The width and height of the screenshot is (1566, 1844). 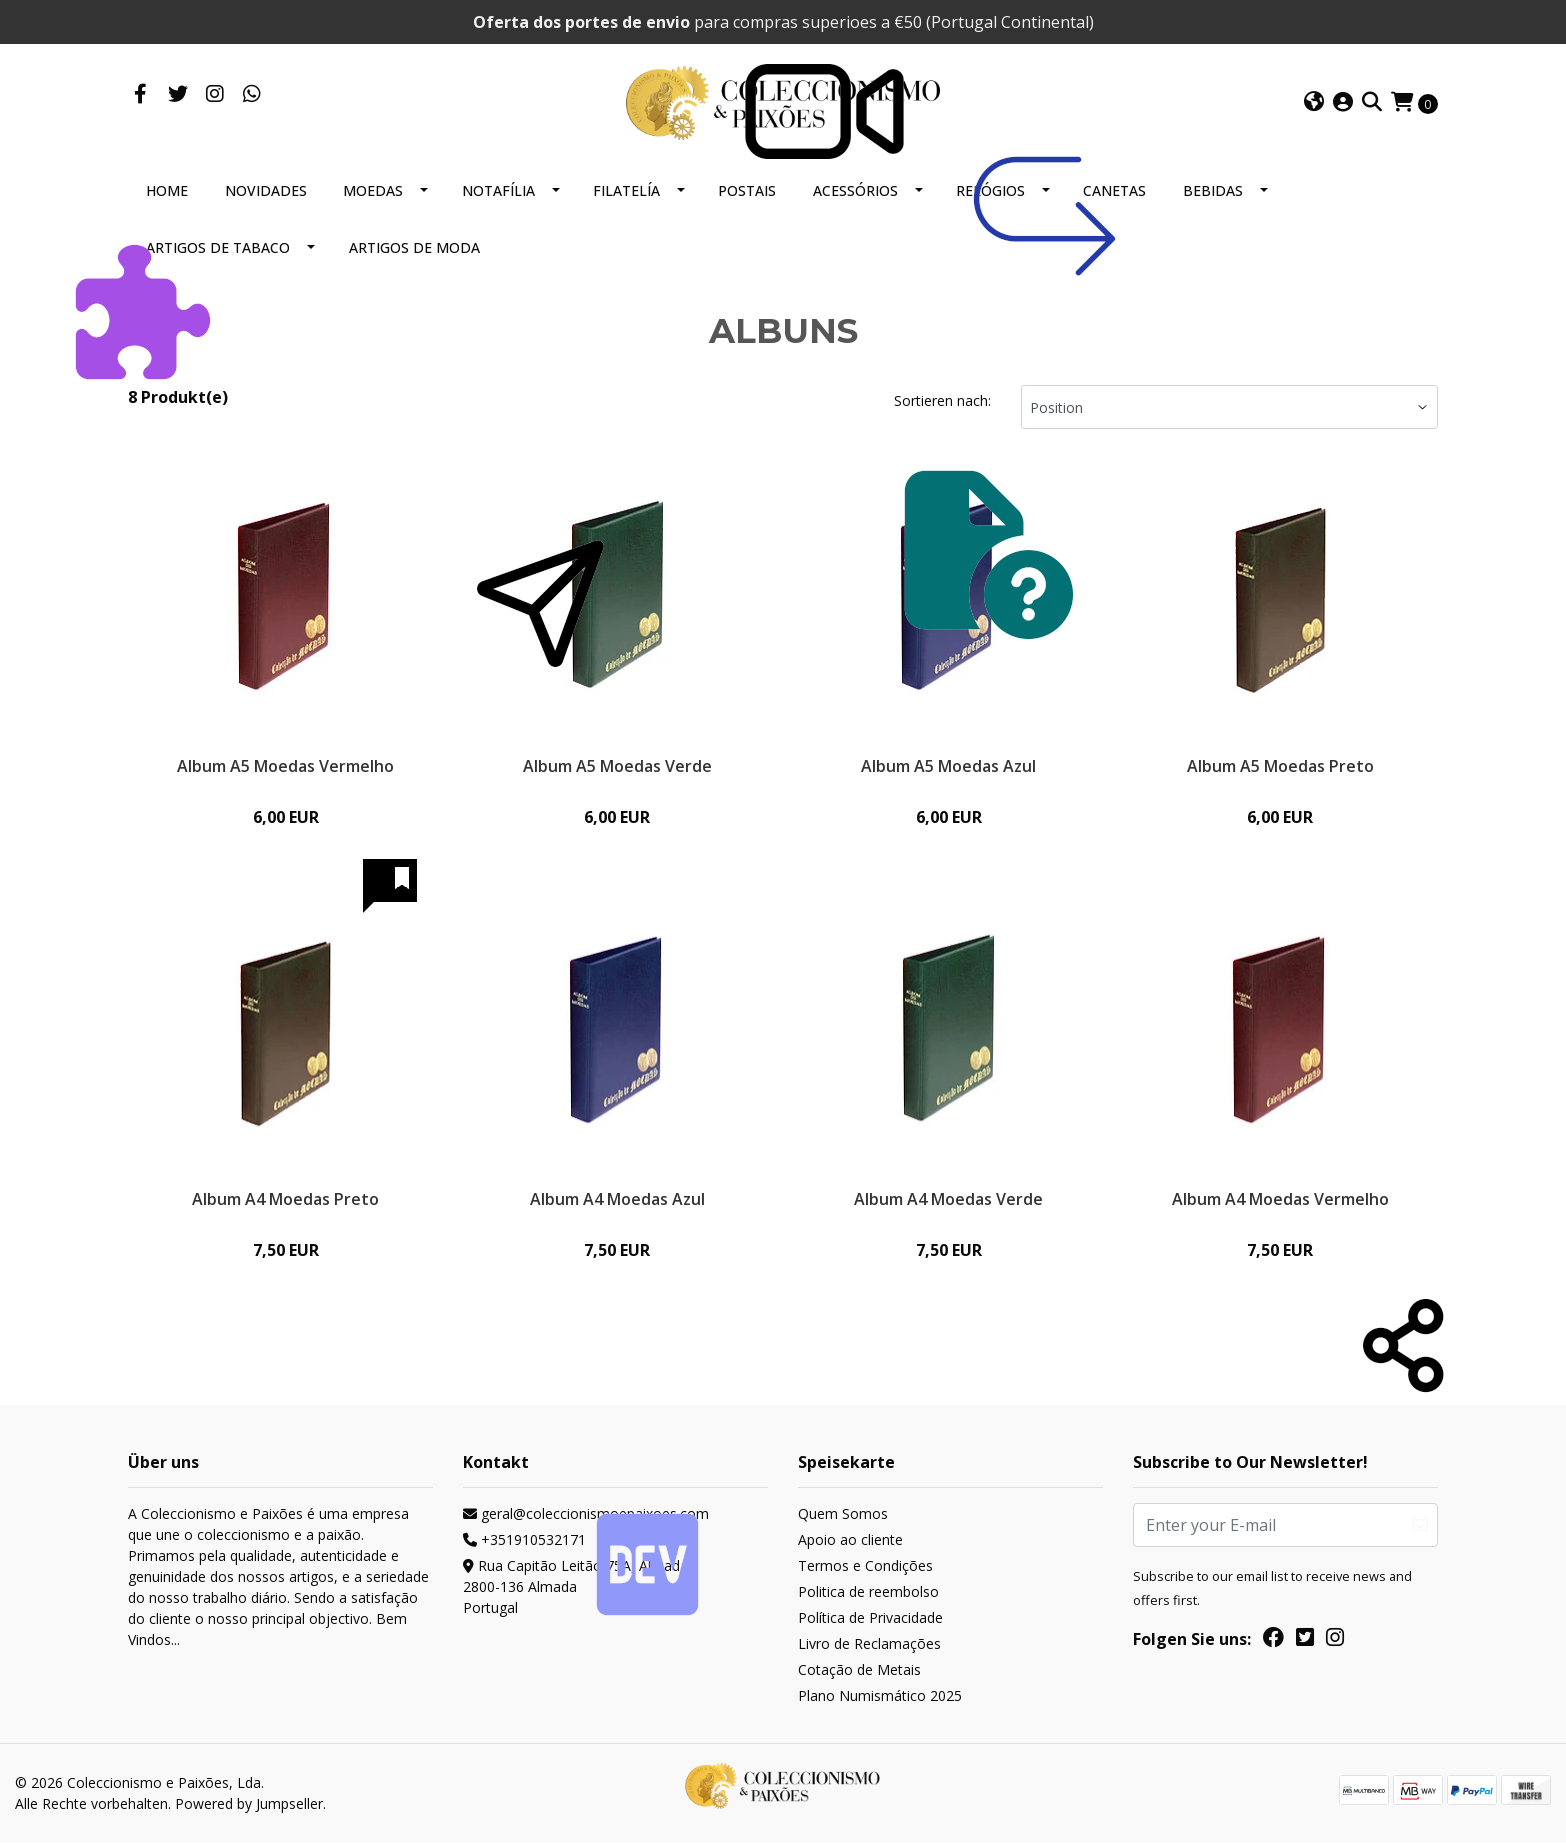 What do you see at coordinates (539, 605) in the screenshot?
I see `send a message` at bounding box center [539, 605].